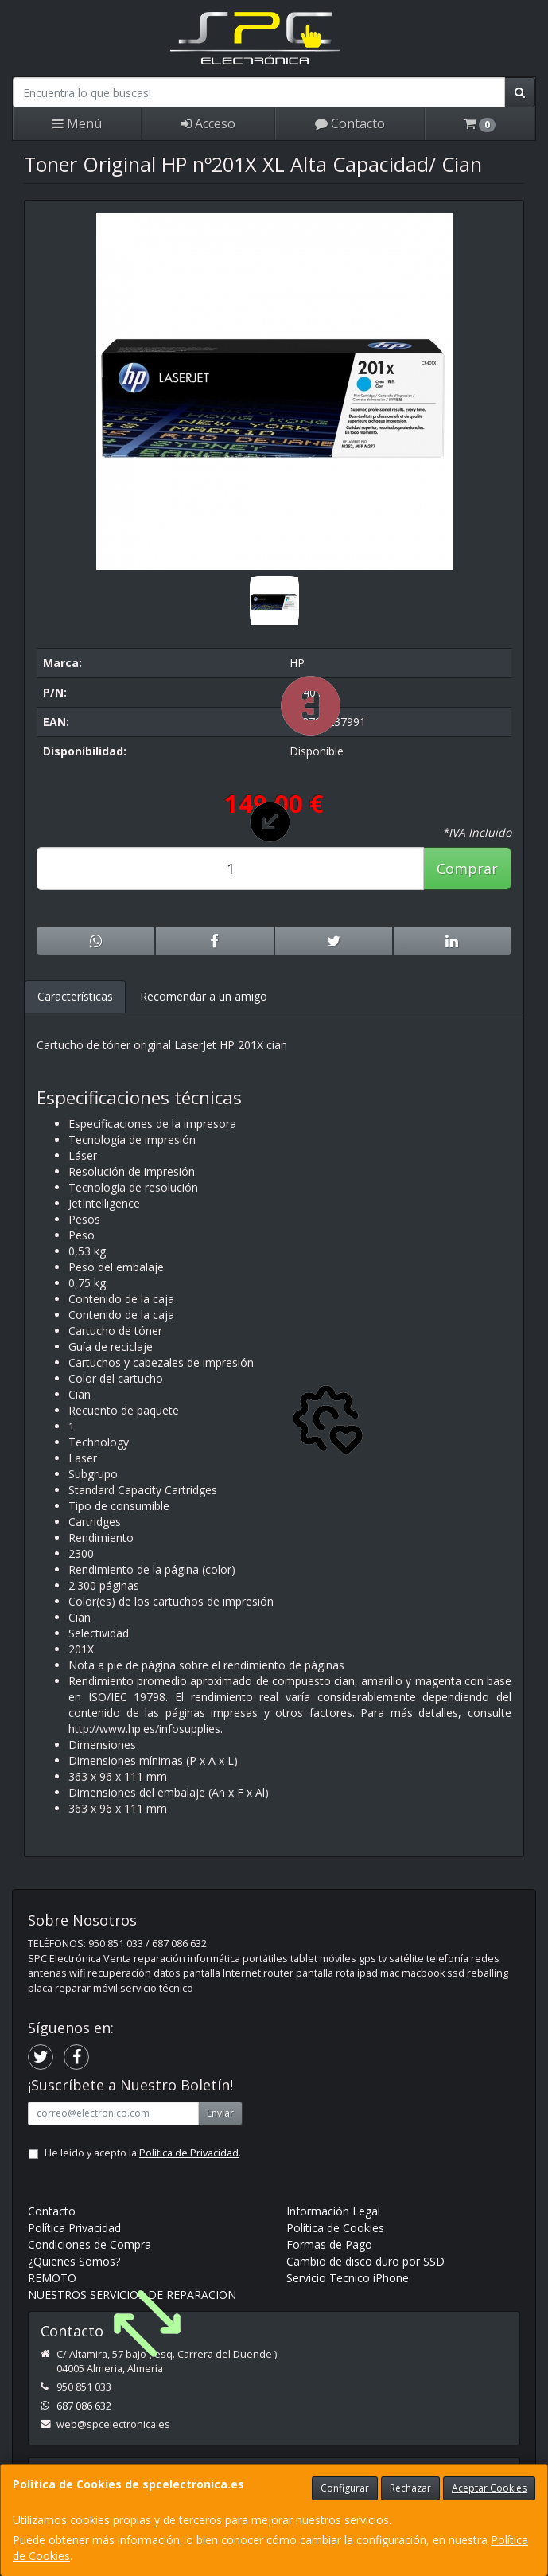 The height and width of the screenshot is (2576, 548). What do you see at coordinates (310, 705) in the screenshot?
I see `step 3 in a multi-step process or wizard` at bounding box center [310, 705].